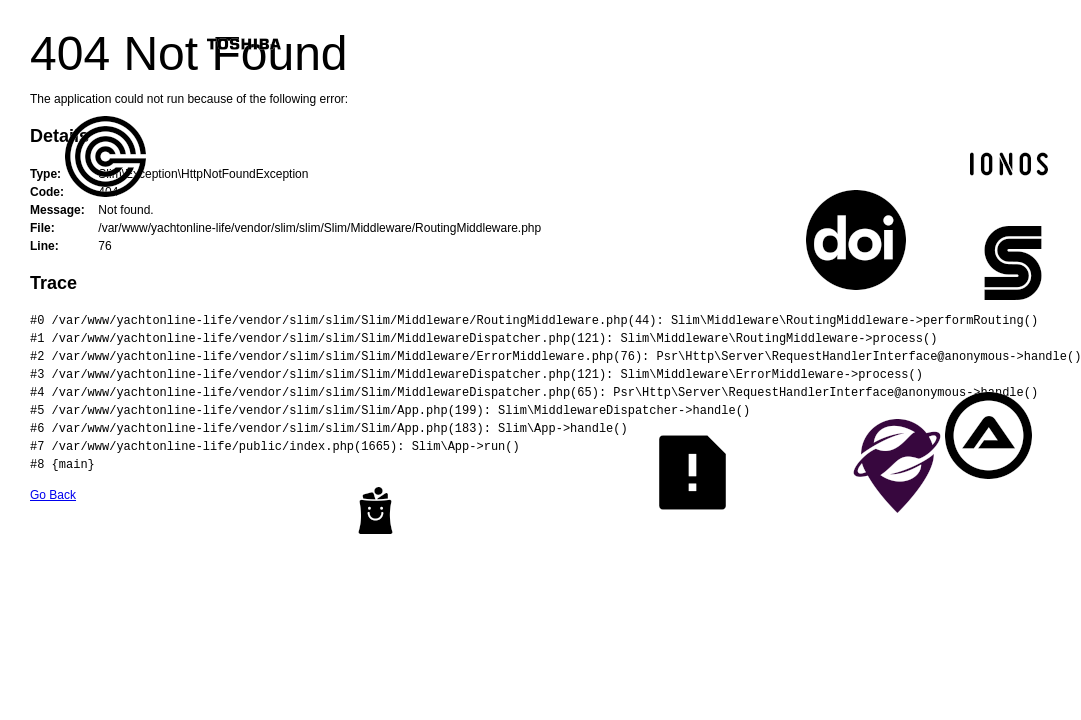 The width and height of the screenshot is (1081, 720). I want to click on open organic maps app, so click(897, 466).